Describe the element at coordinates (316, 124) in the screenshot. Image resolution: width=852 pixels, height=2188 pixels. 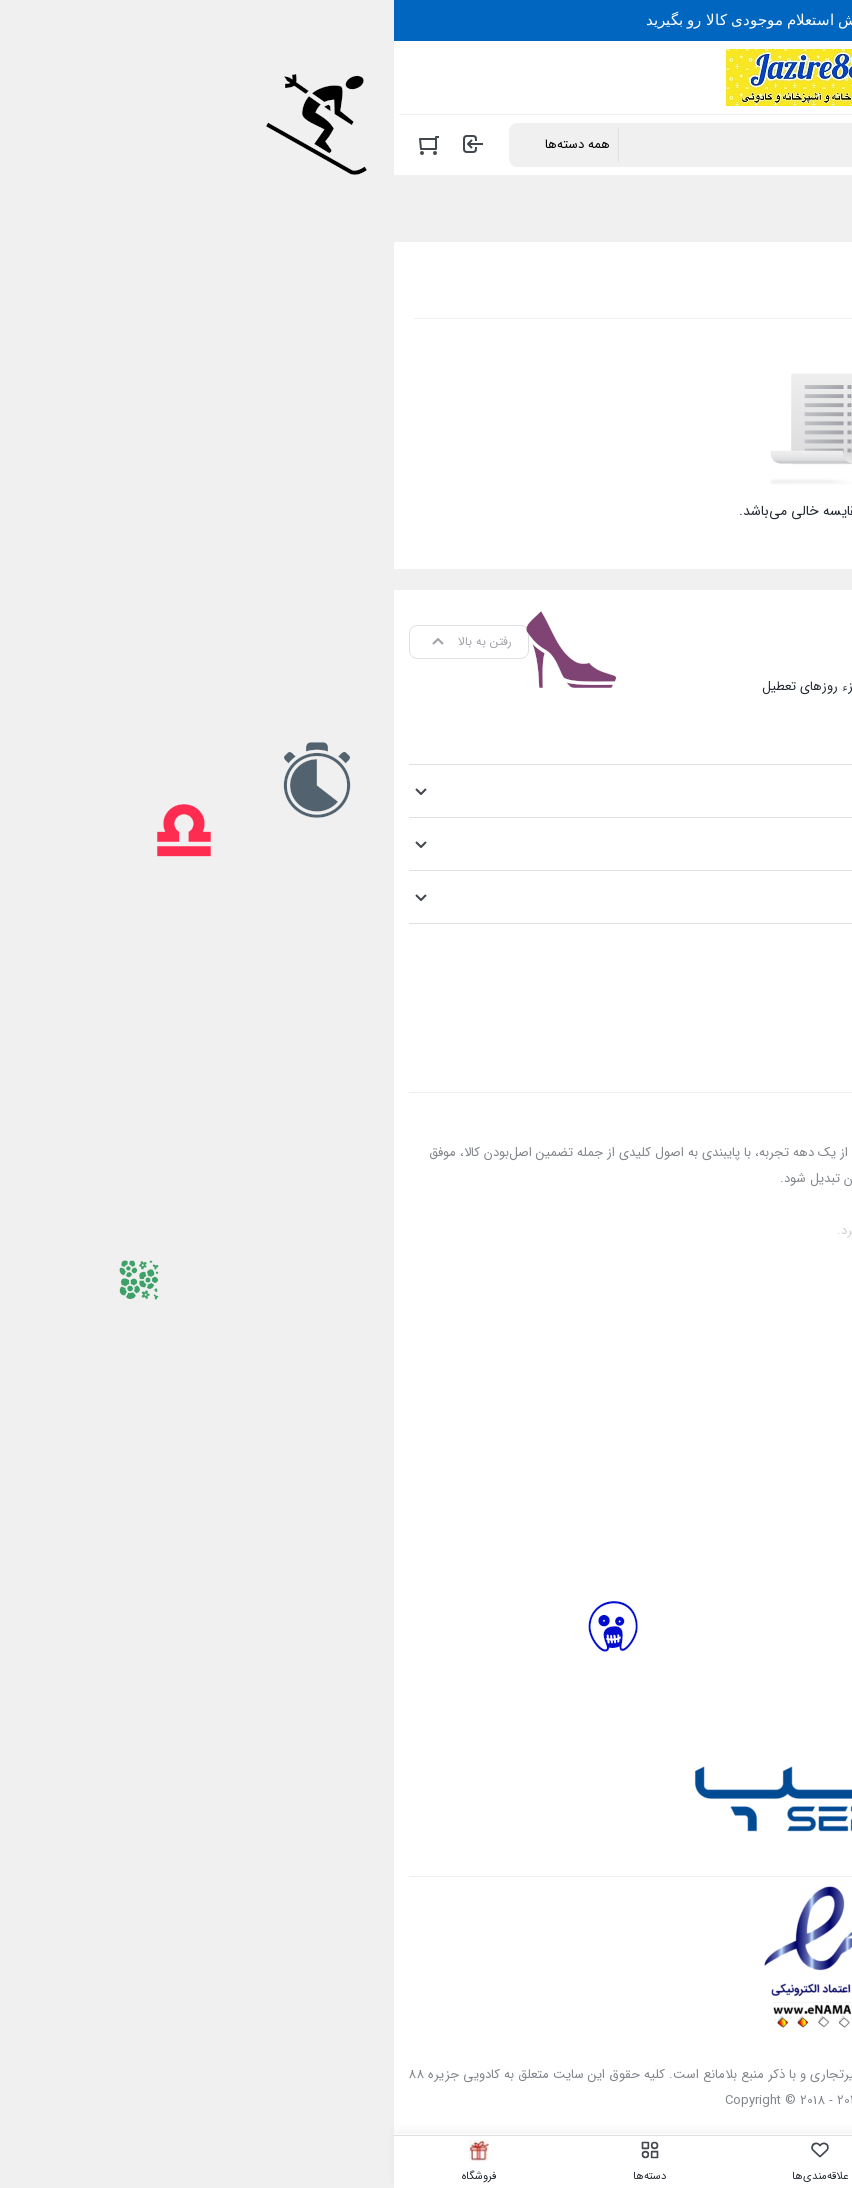
I see `access skiing or winter sports activities` at that location.